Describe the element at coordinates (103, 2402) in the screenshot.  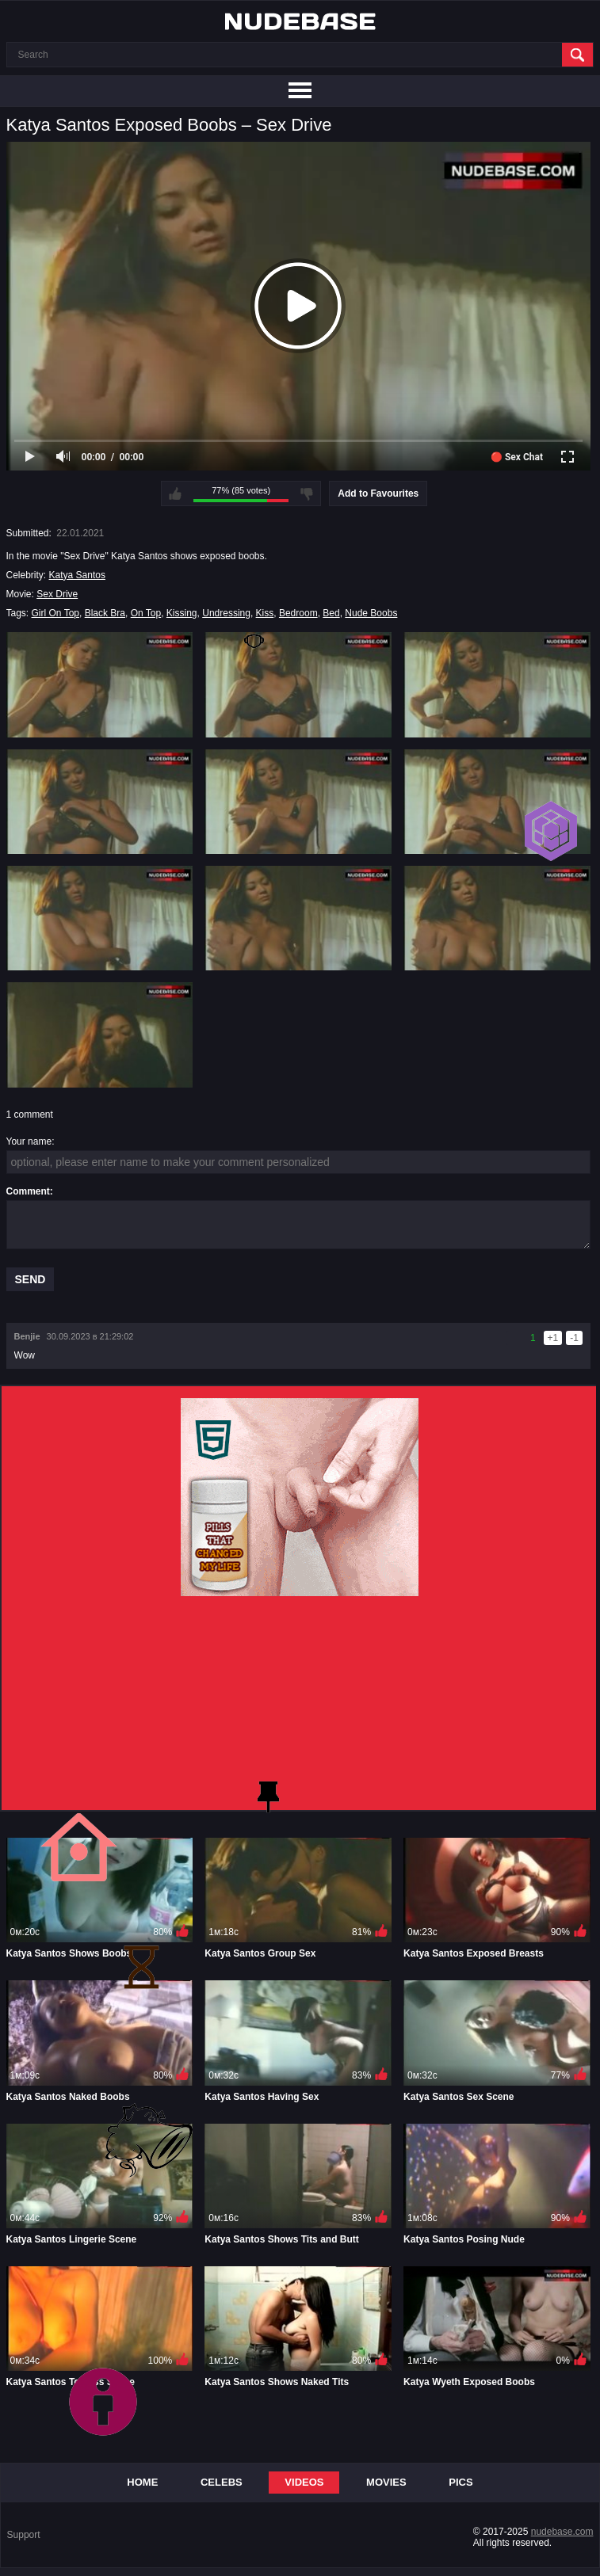
I see `indicates content requiring attribution under creative commons license` at that location.